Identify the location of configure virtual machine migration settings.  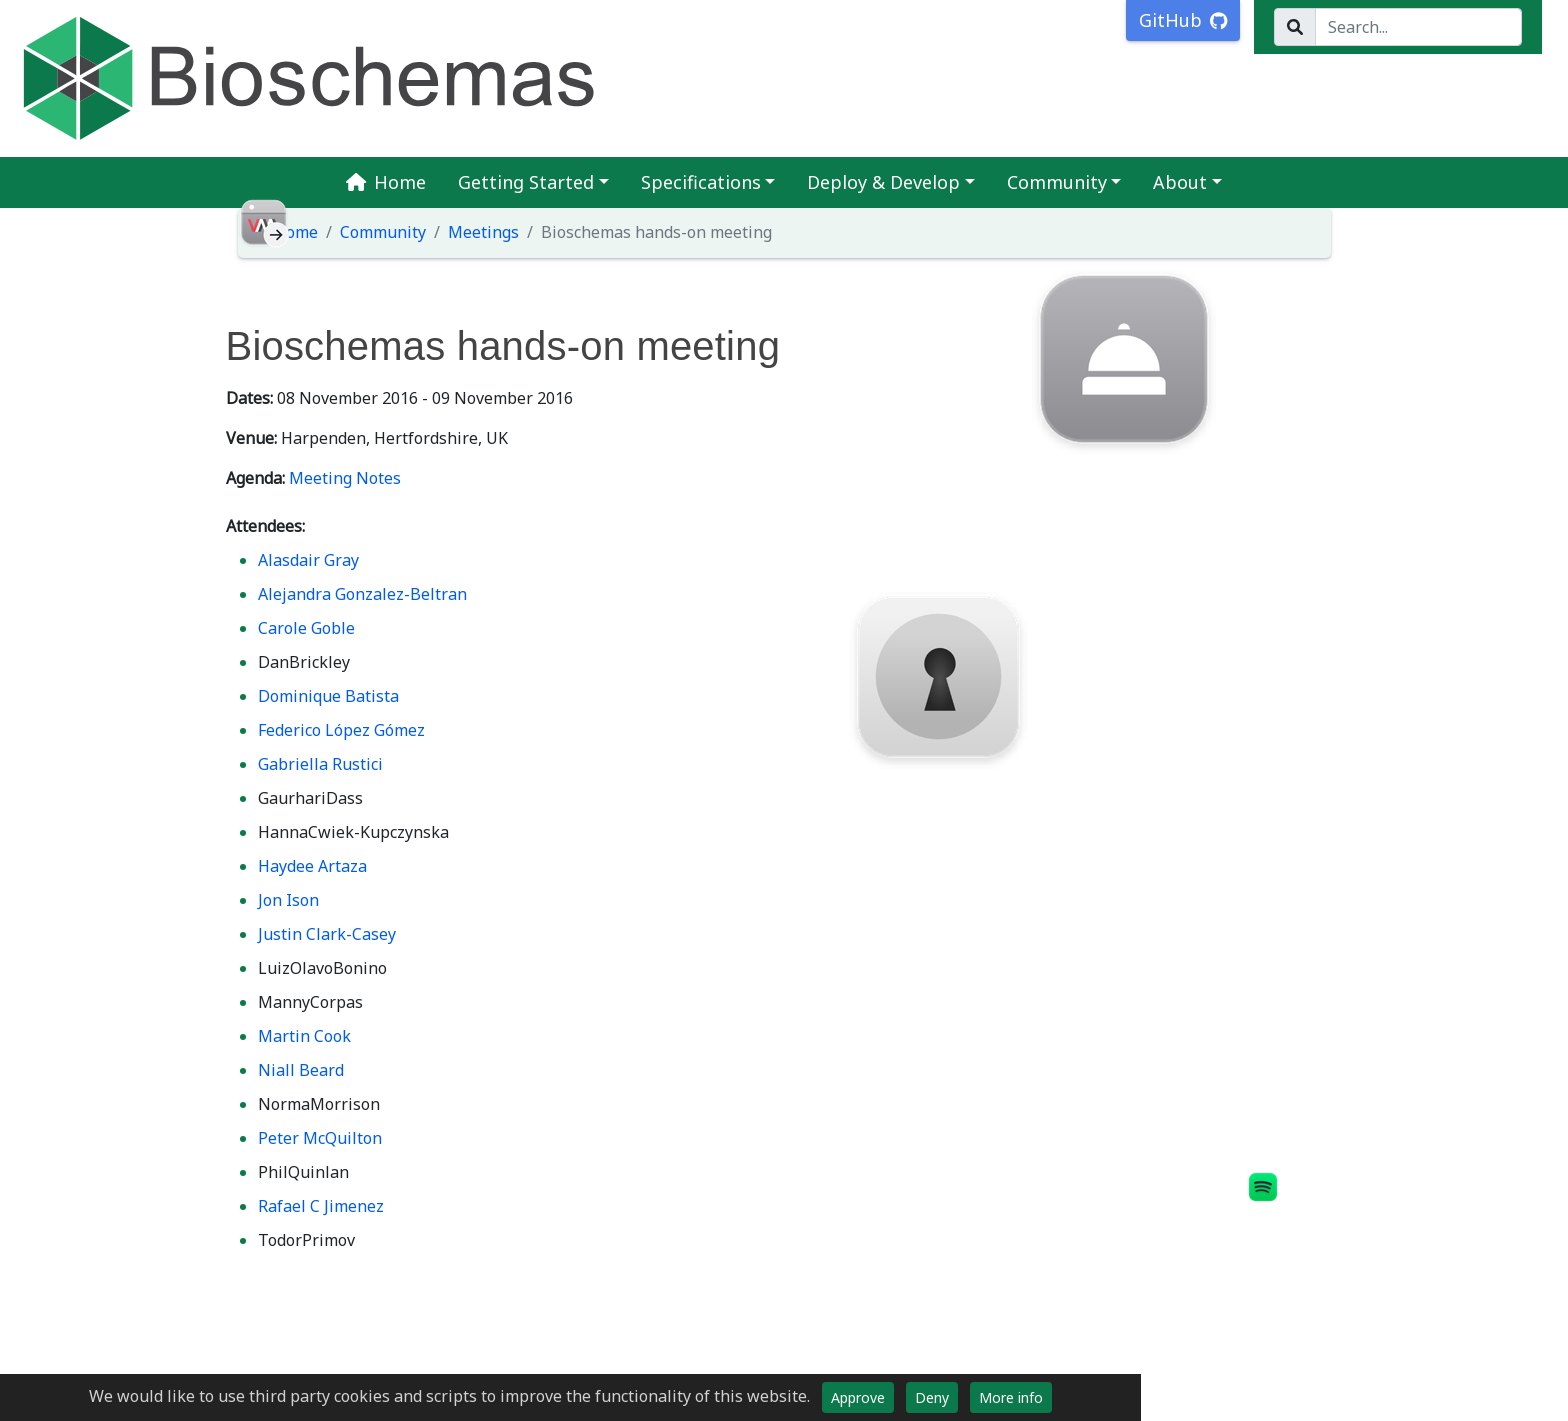
(264, 223).